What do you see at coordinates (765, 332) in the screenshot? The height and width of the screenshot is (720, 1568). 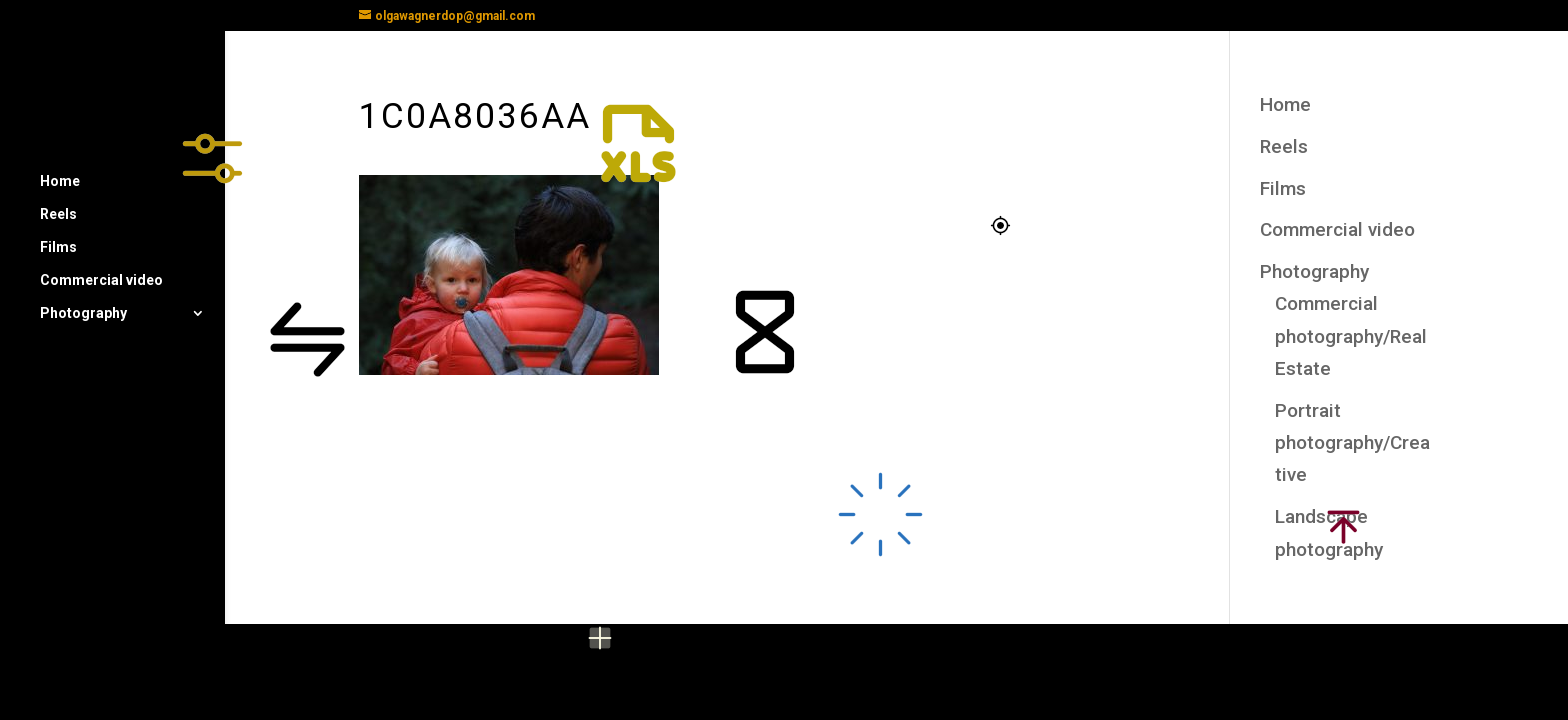 I see `indicates loading or processing in progress` at bounding box center [765, 332].